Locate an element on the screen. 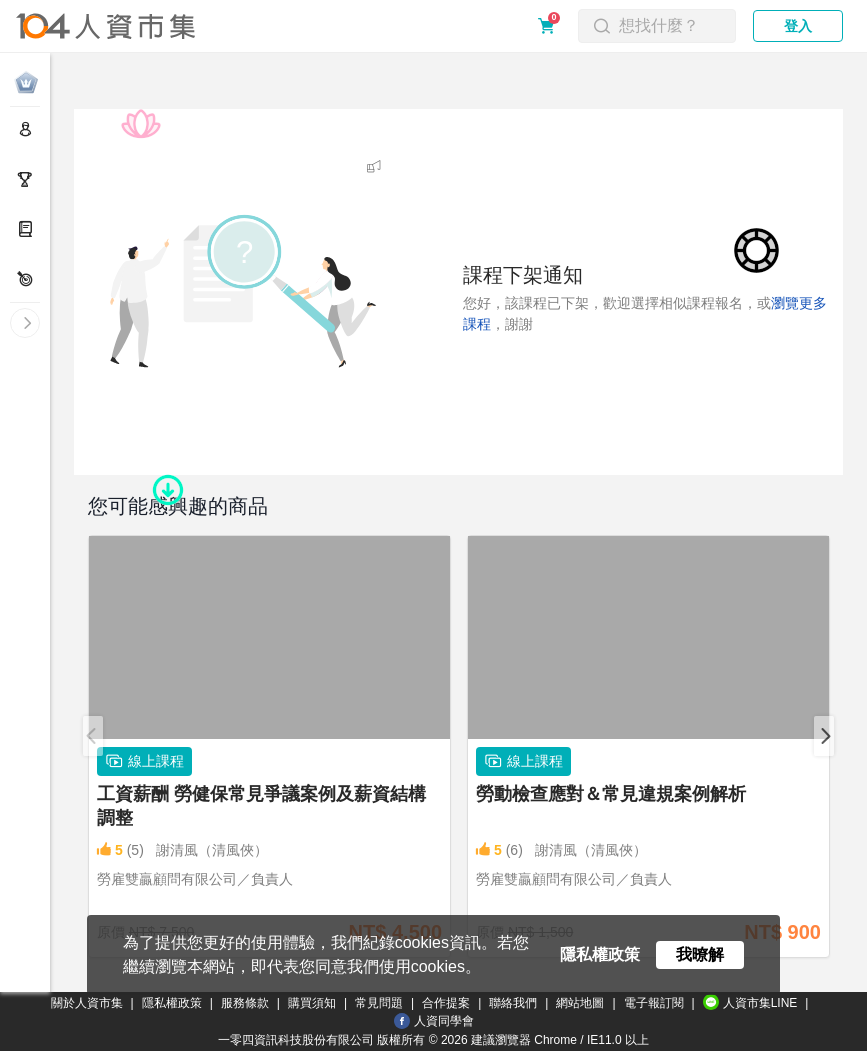  access casino or gambling games is located at coordinates (756, 250).